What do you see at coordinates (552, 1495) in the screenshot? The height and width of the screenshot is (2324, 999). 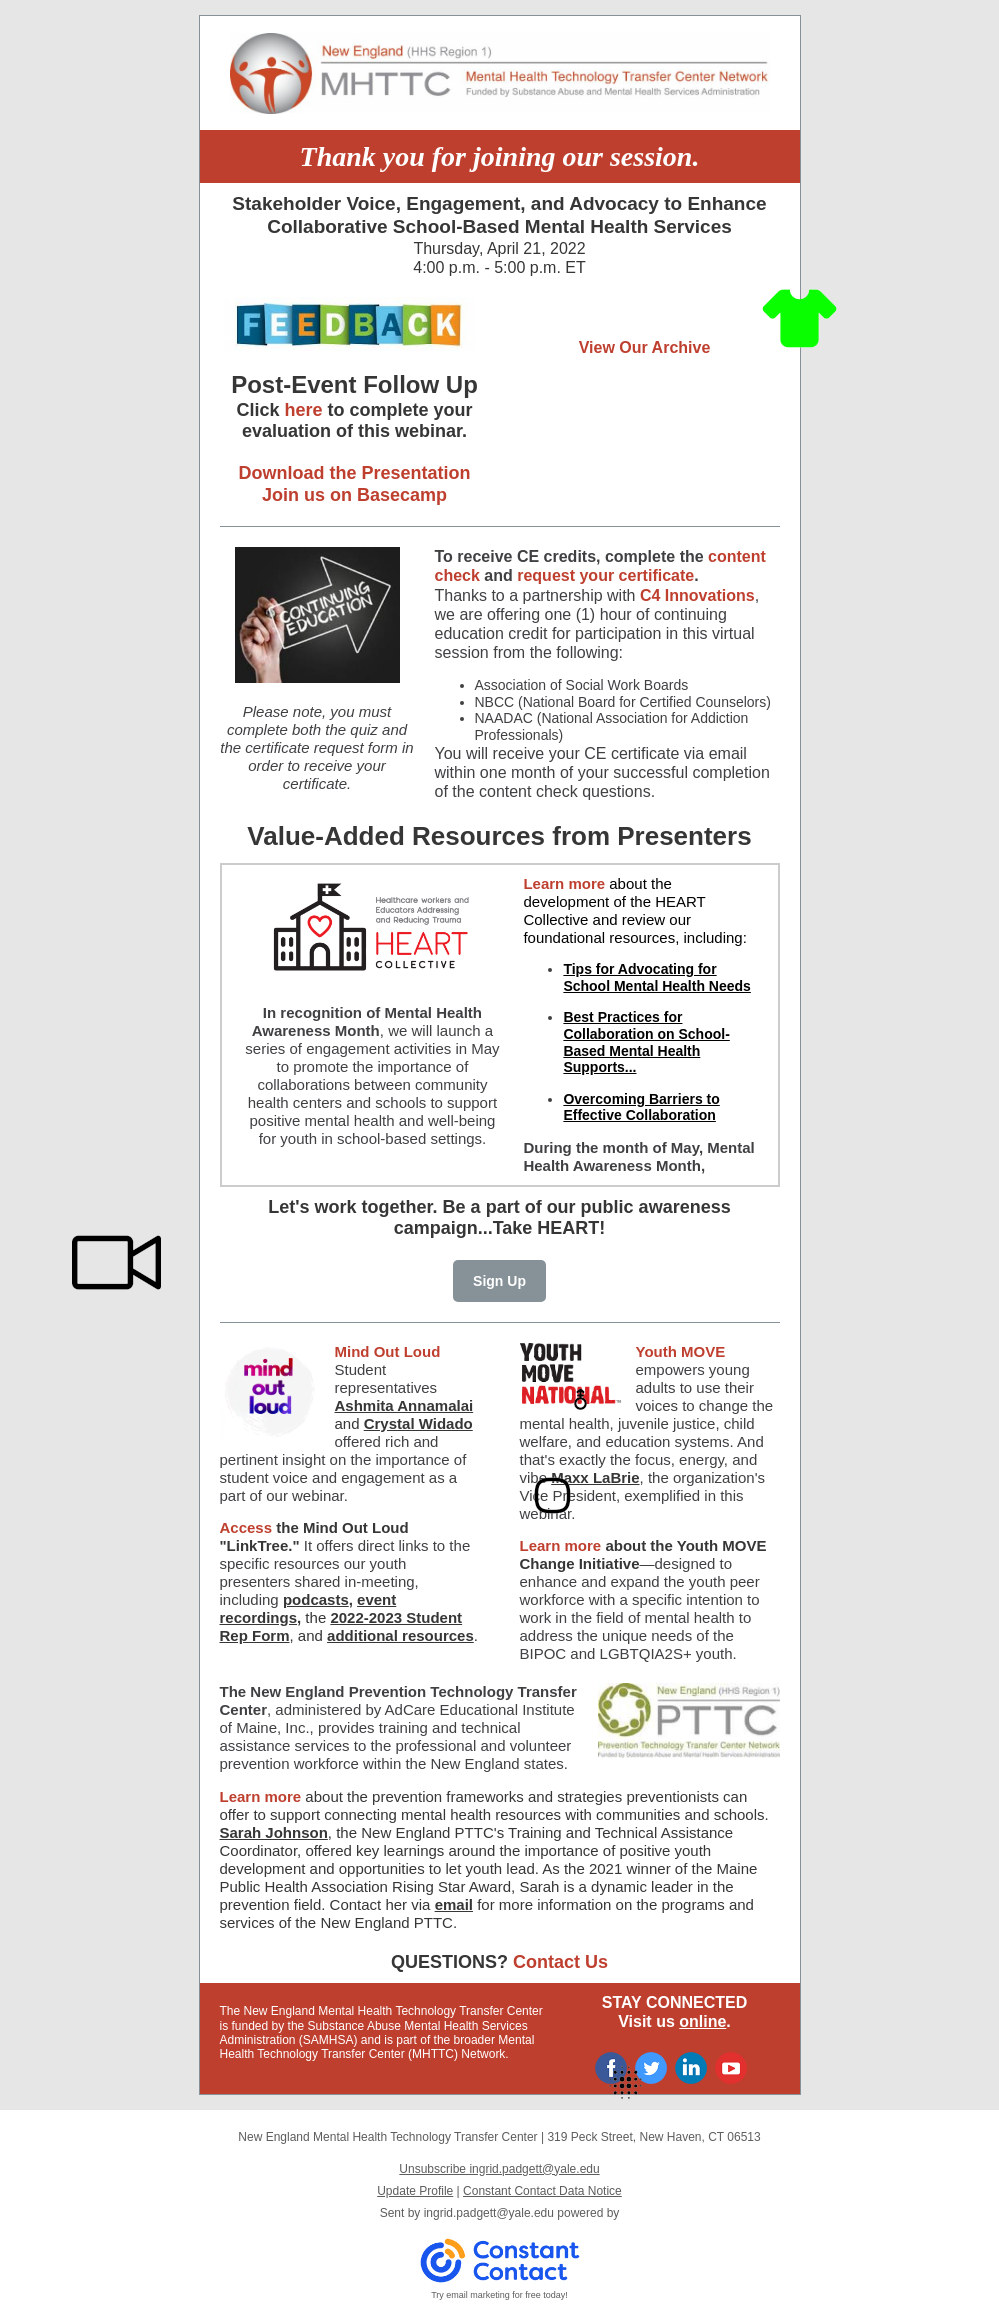 I see `placeholder shape for app icons or thumbnails` at bounding box center [552, 1495].